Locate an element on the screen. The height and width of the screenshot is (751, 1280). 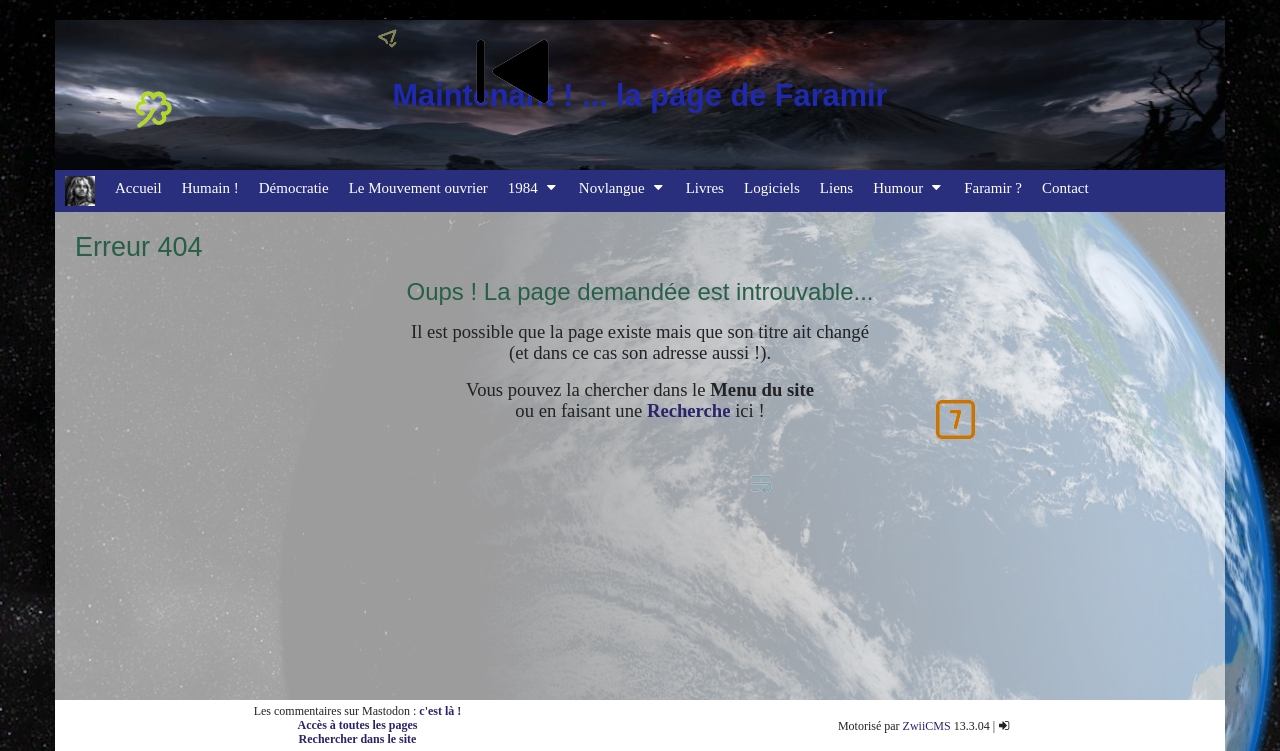
location successfully shared is located at coordinates (387, 38).